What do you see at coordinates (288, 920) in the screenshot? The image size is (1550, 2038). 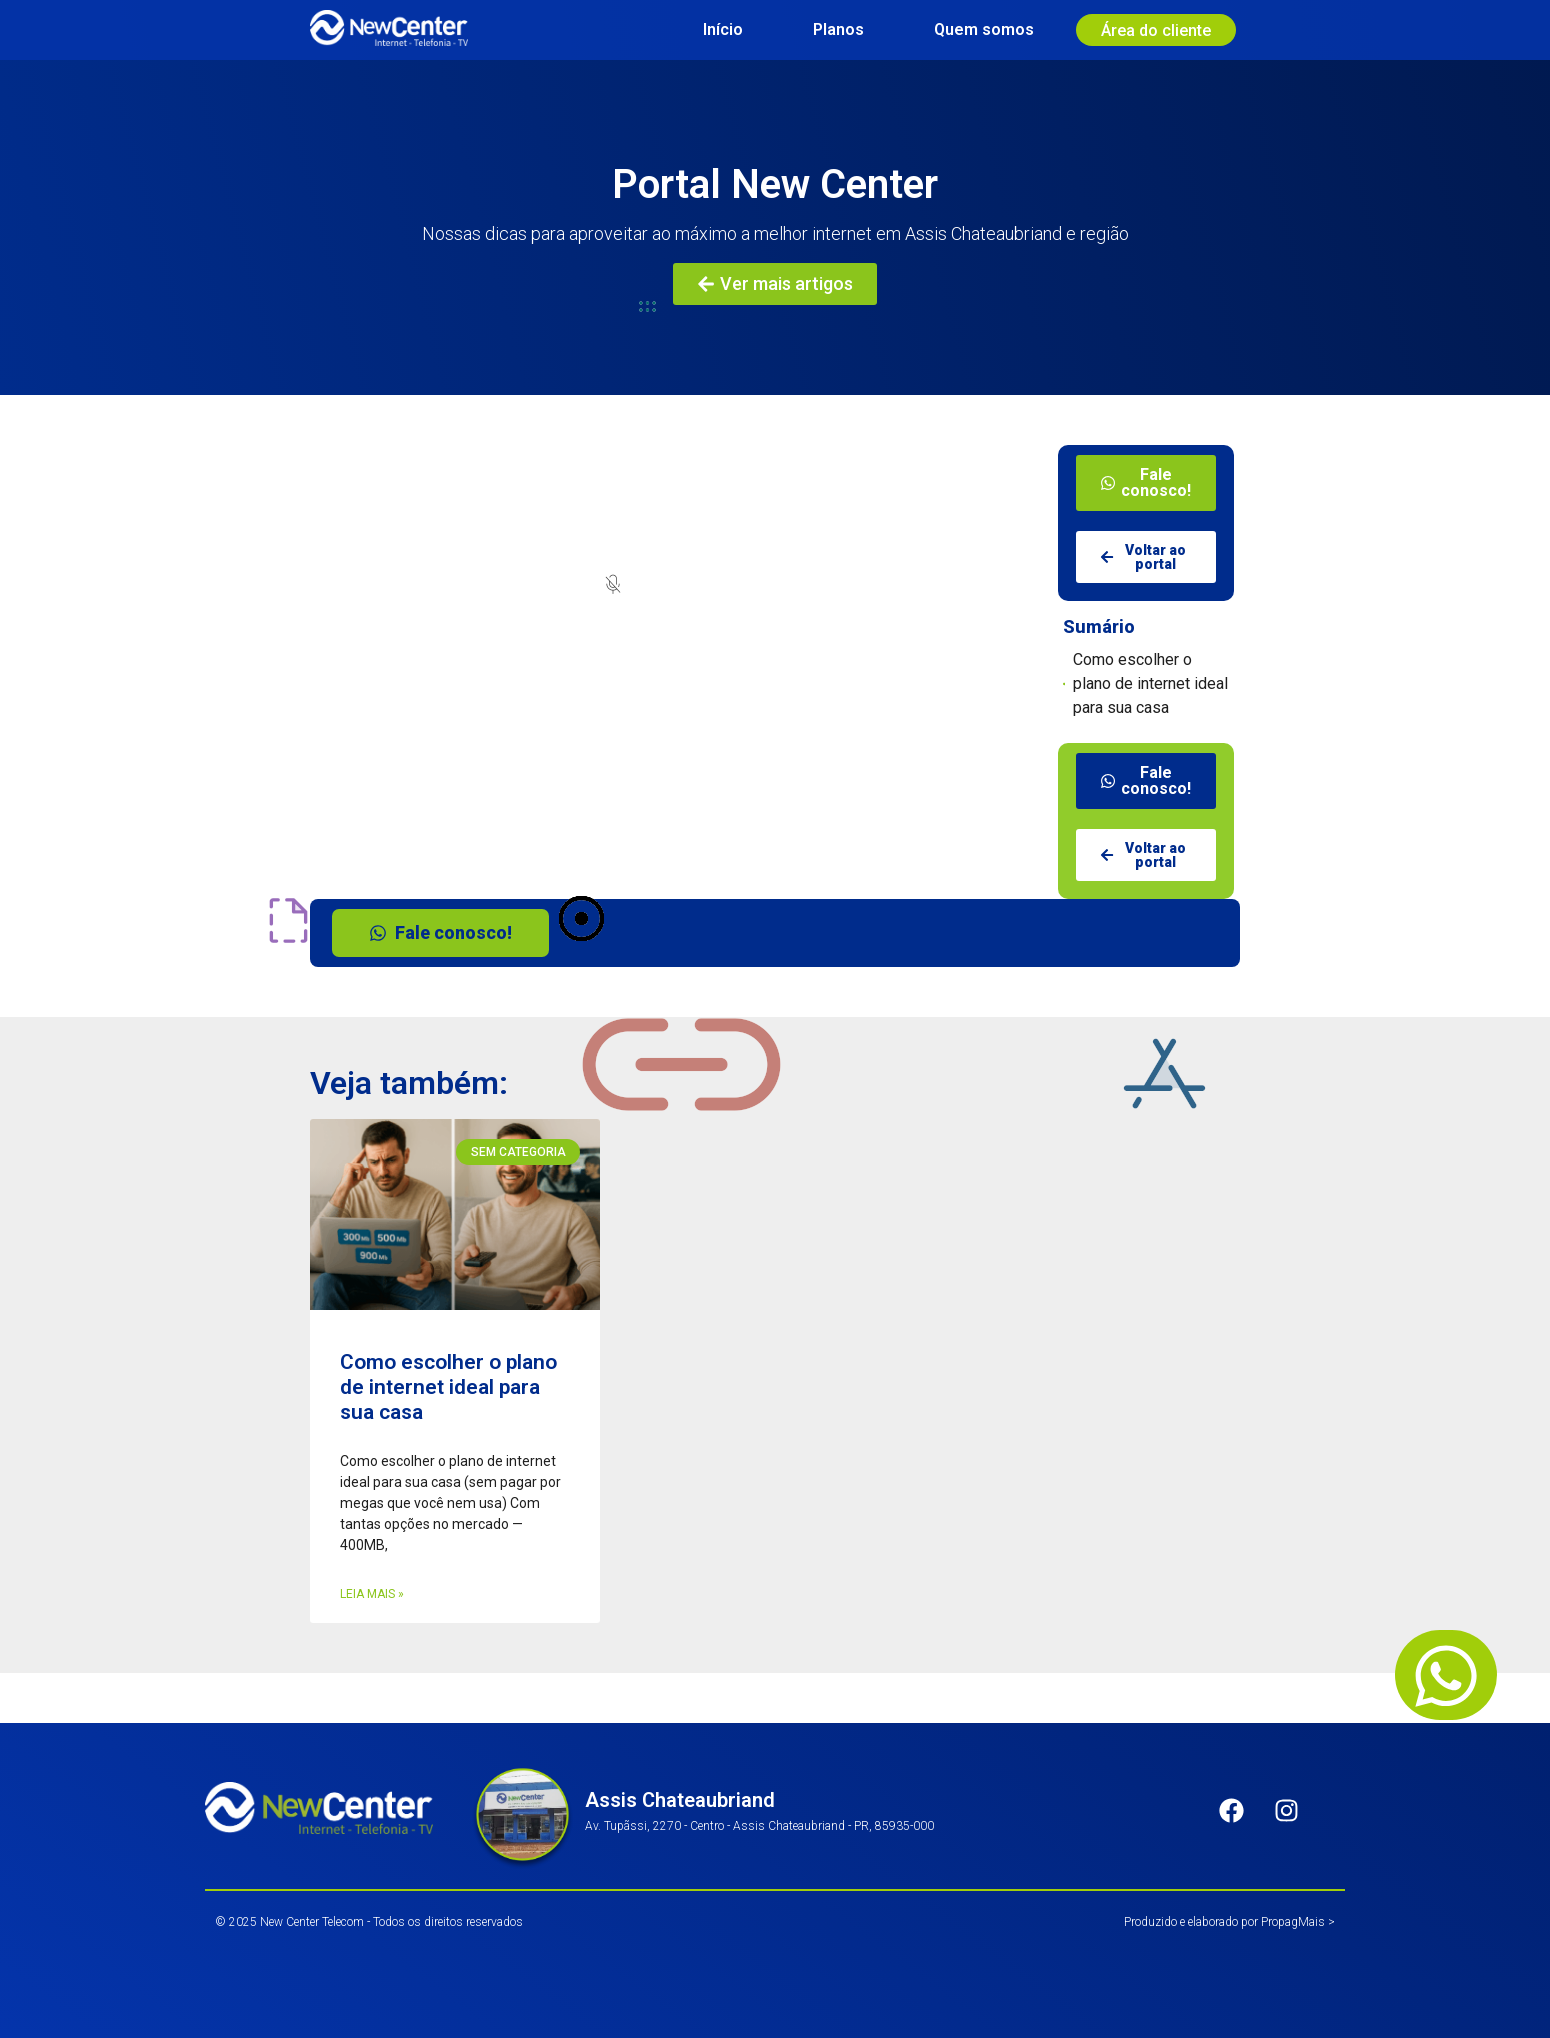 I see `indicates a draft or incomplete file` at bounding box center [288, 920].